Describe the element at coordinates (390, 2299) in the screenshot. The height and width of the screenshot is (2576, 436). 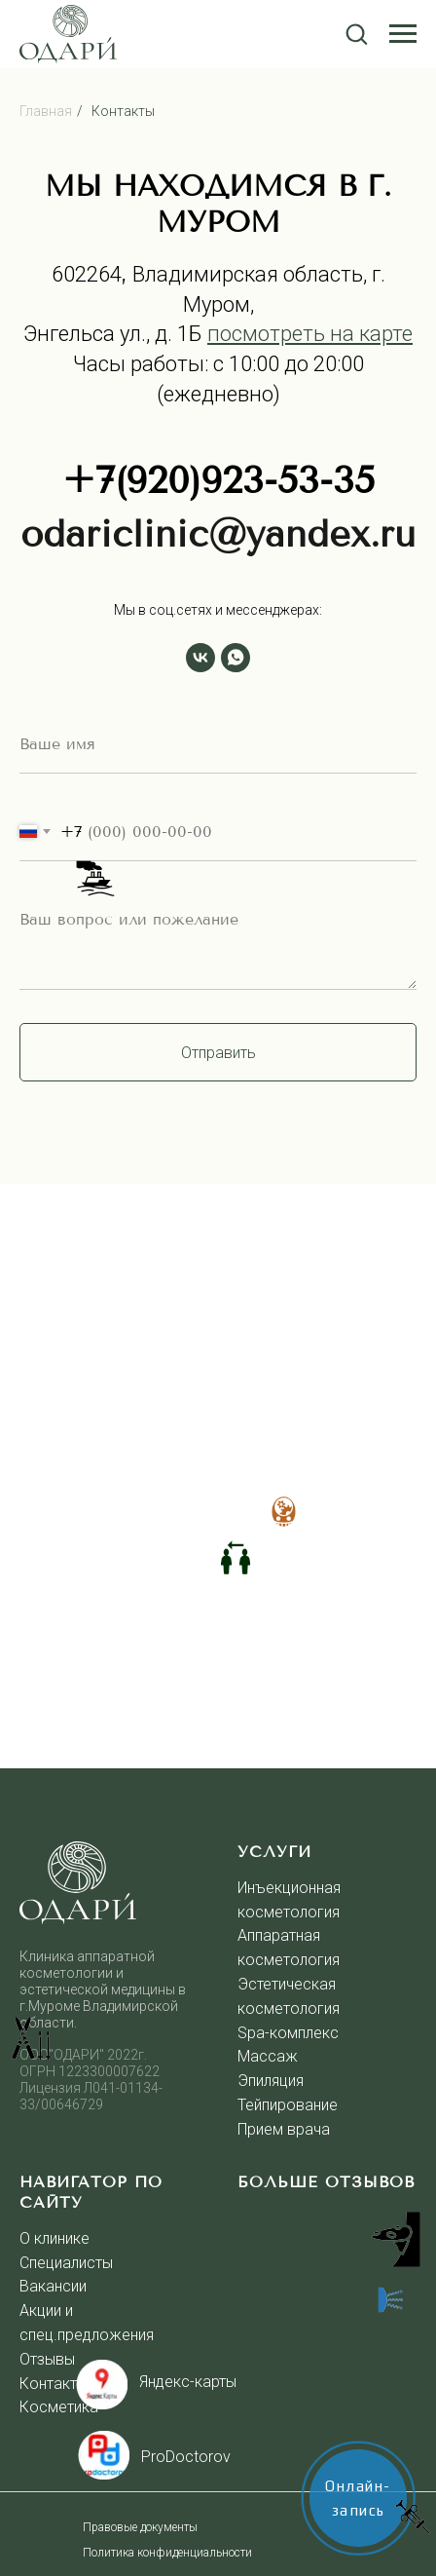
I see `indicates radiation or radioactive hazard warning` at that location.